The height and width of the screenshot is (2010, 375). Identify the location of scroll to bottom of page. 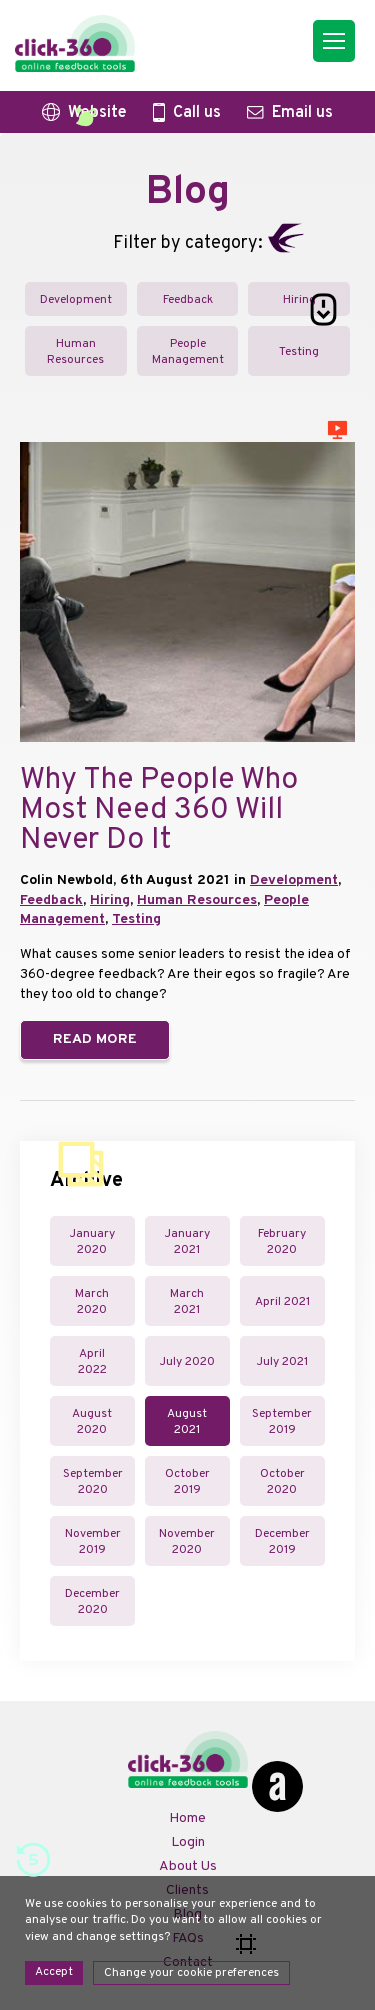
(323, 309).